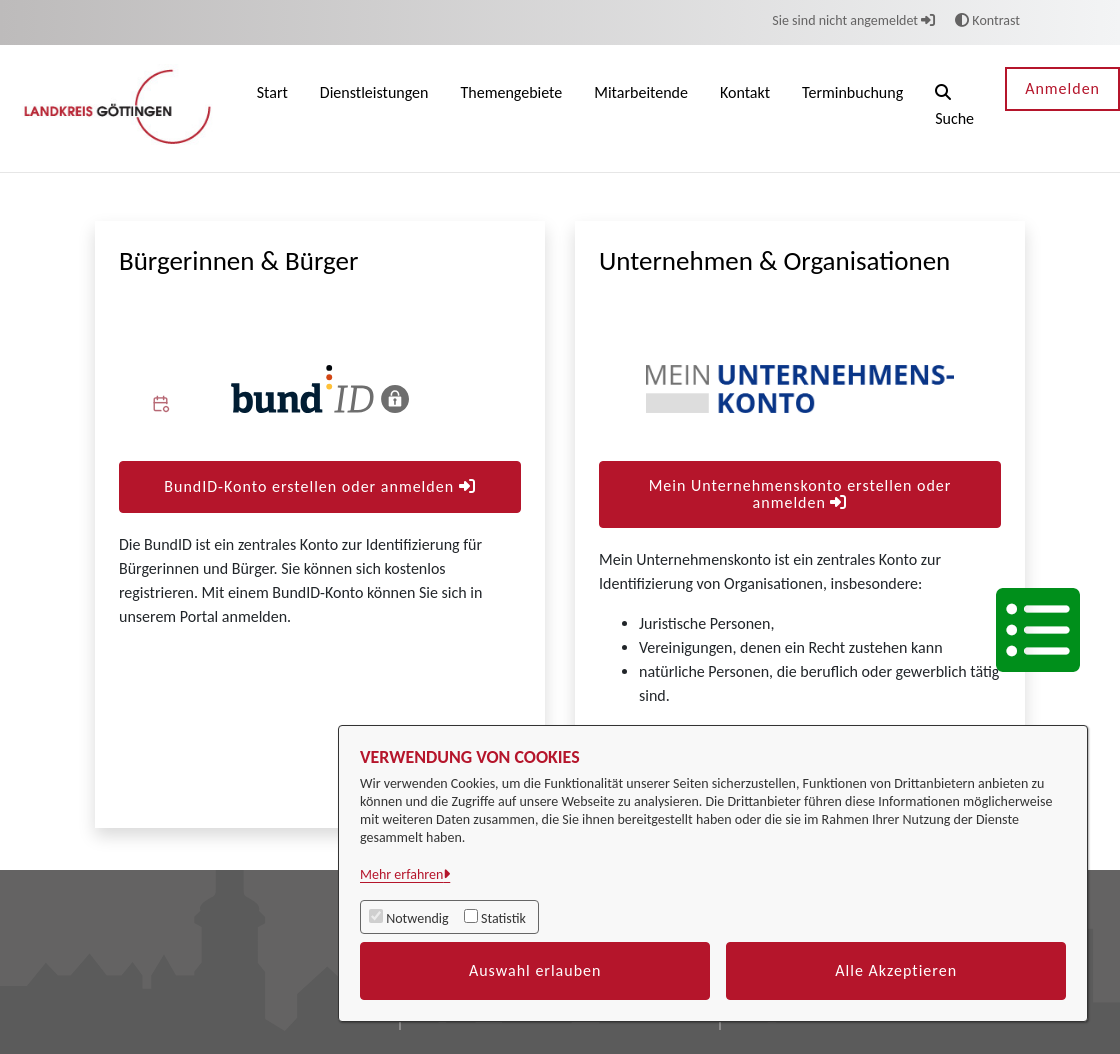 Image resolution: width=1120 pixels, height=1054 pixels. I want to click on view items in list format, so click(1038, 630).